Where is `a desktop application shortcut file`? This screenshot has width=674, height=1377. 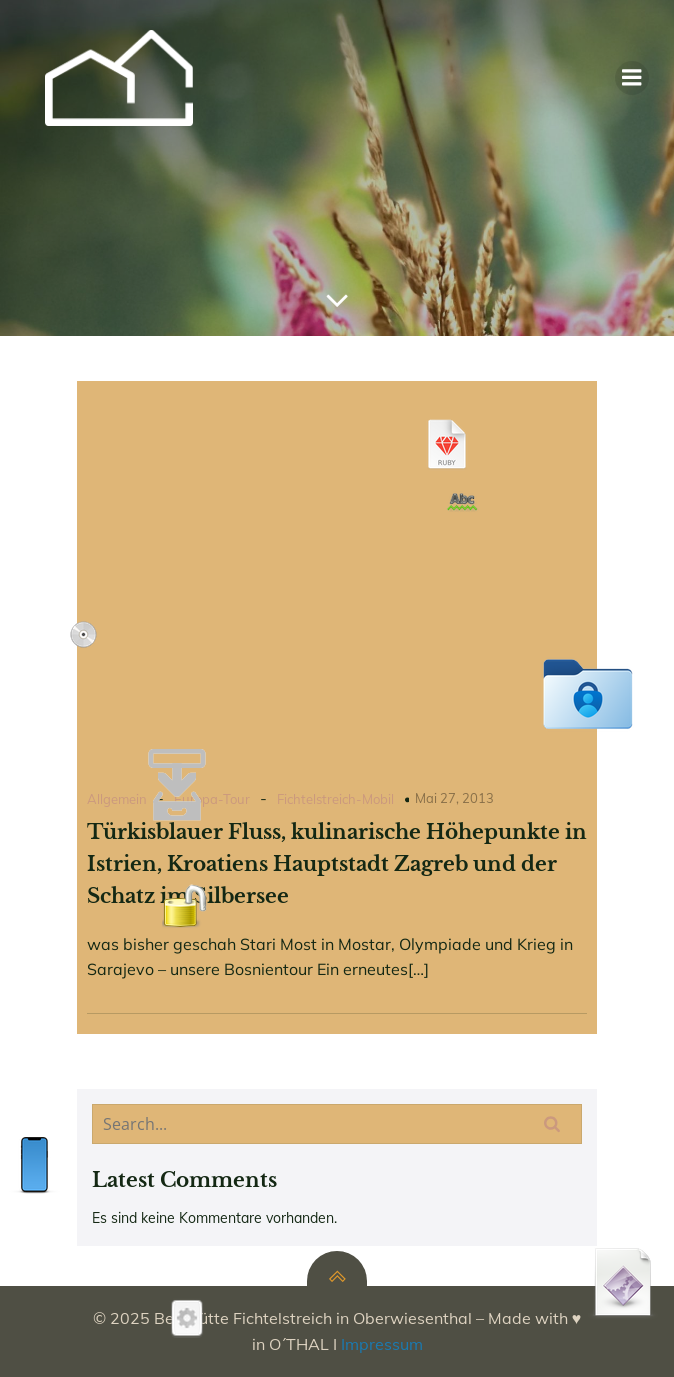
a desktop application shortcut file is located at coordinates (187, 1318).